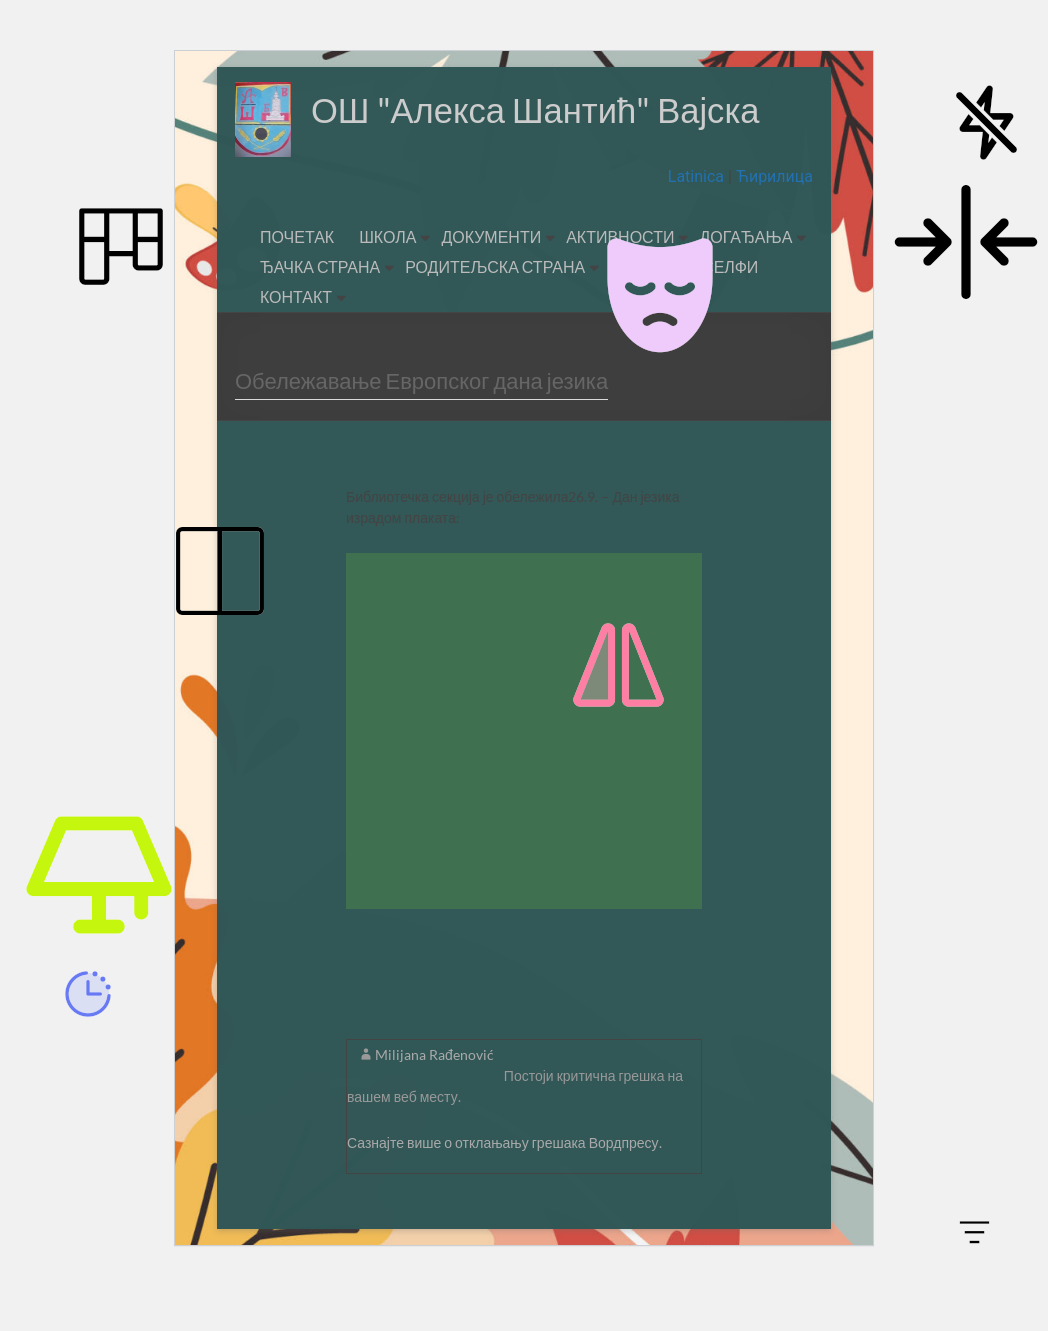 This screenshot has width=1048, height=1331. What do you see at coordinates (618, 668) in the screenshot?
I see `flip image horizontally` at bounding box center [618, 668].